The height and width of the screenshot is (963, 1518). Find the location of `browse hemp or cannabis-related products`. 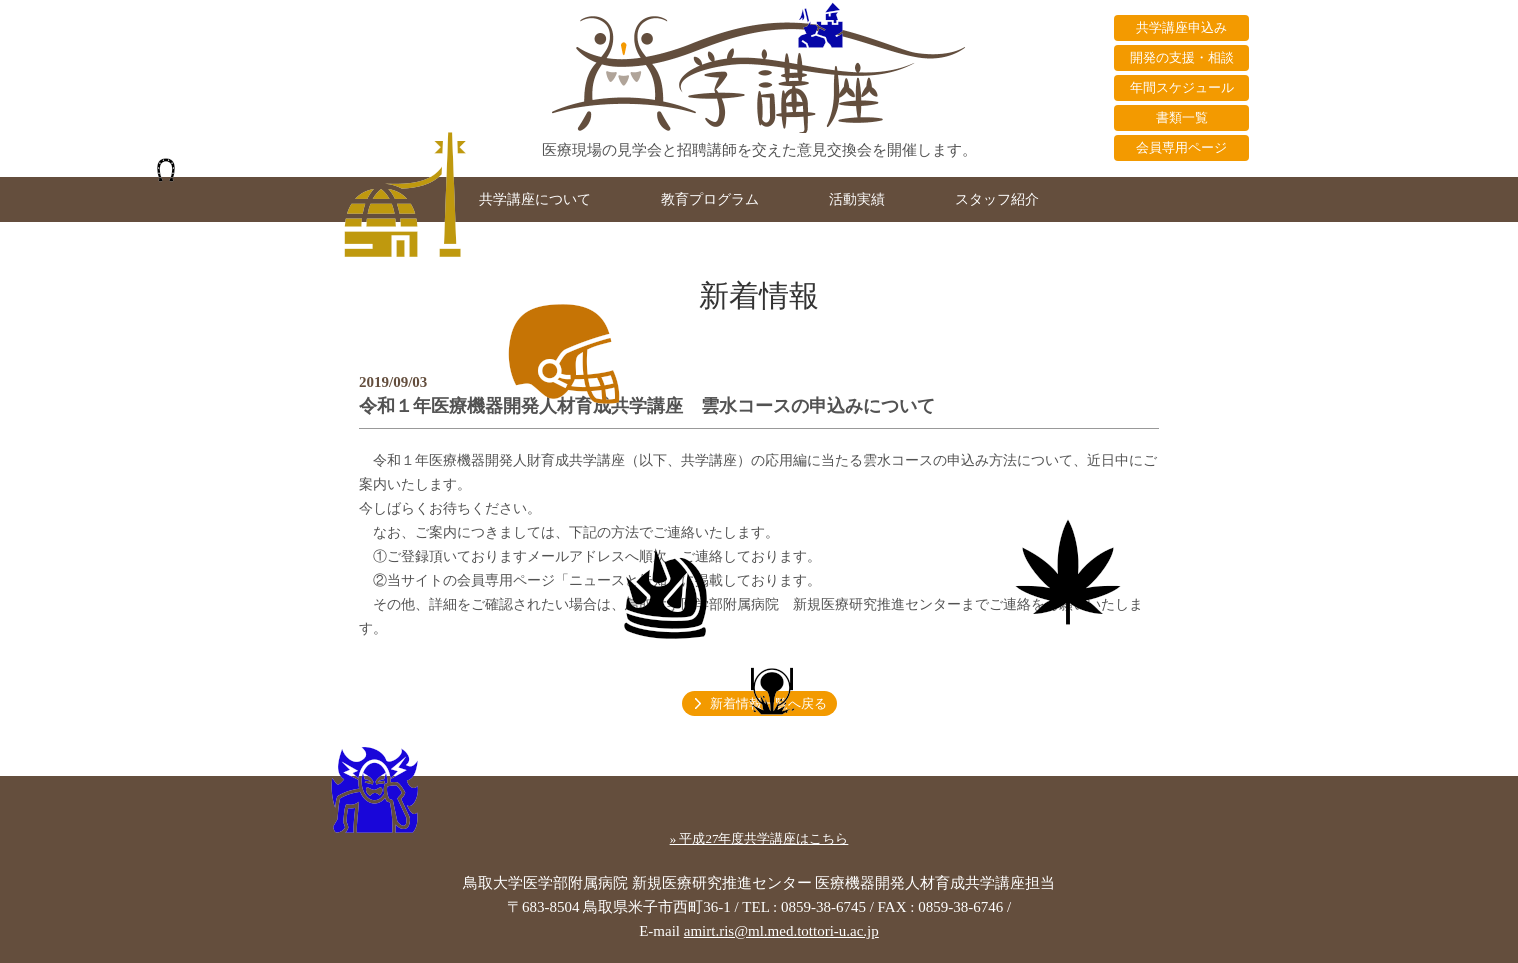

browse hemp or cannabis-related products is located at coordinates (1068, 572).